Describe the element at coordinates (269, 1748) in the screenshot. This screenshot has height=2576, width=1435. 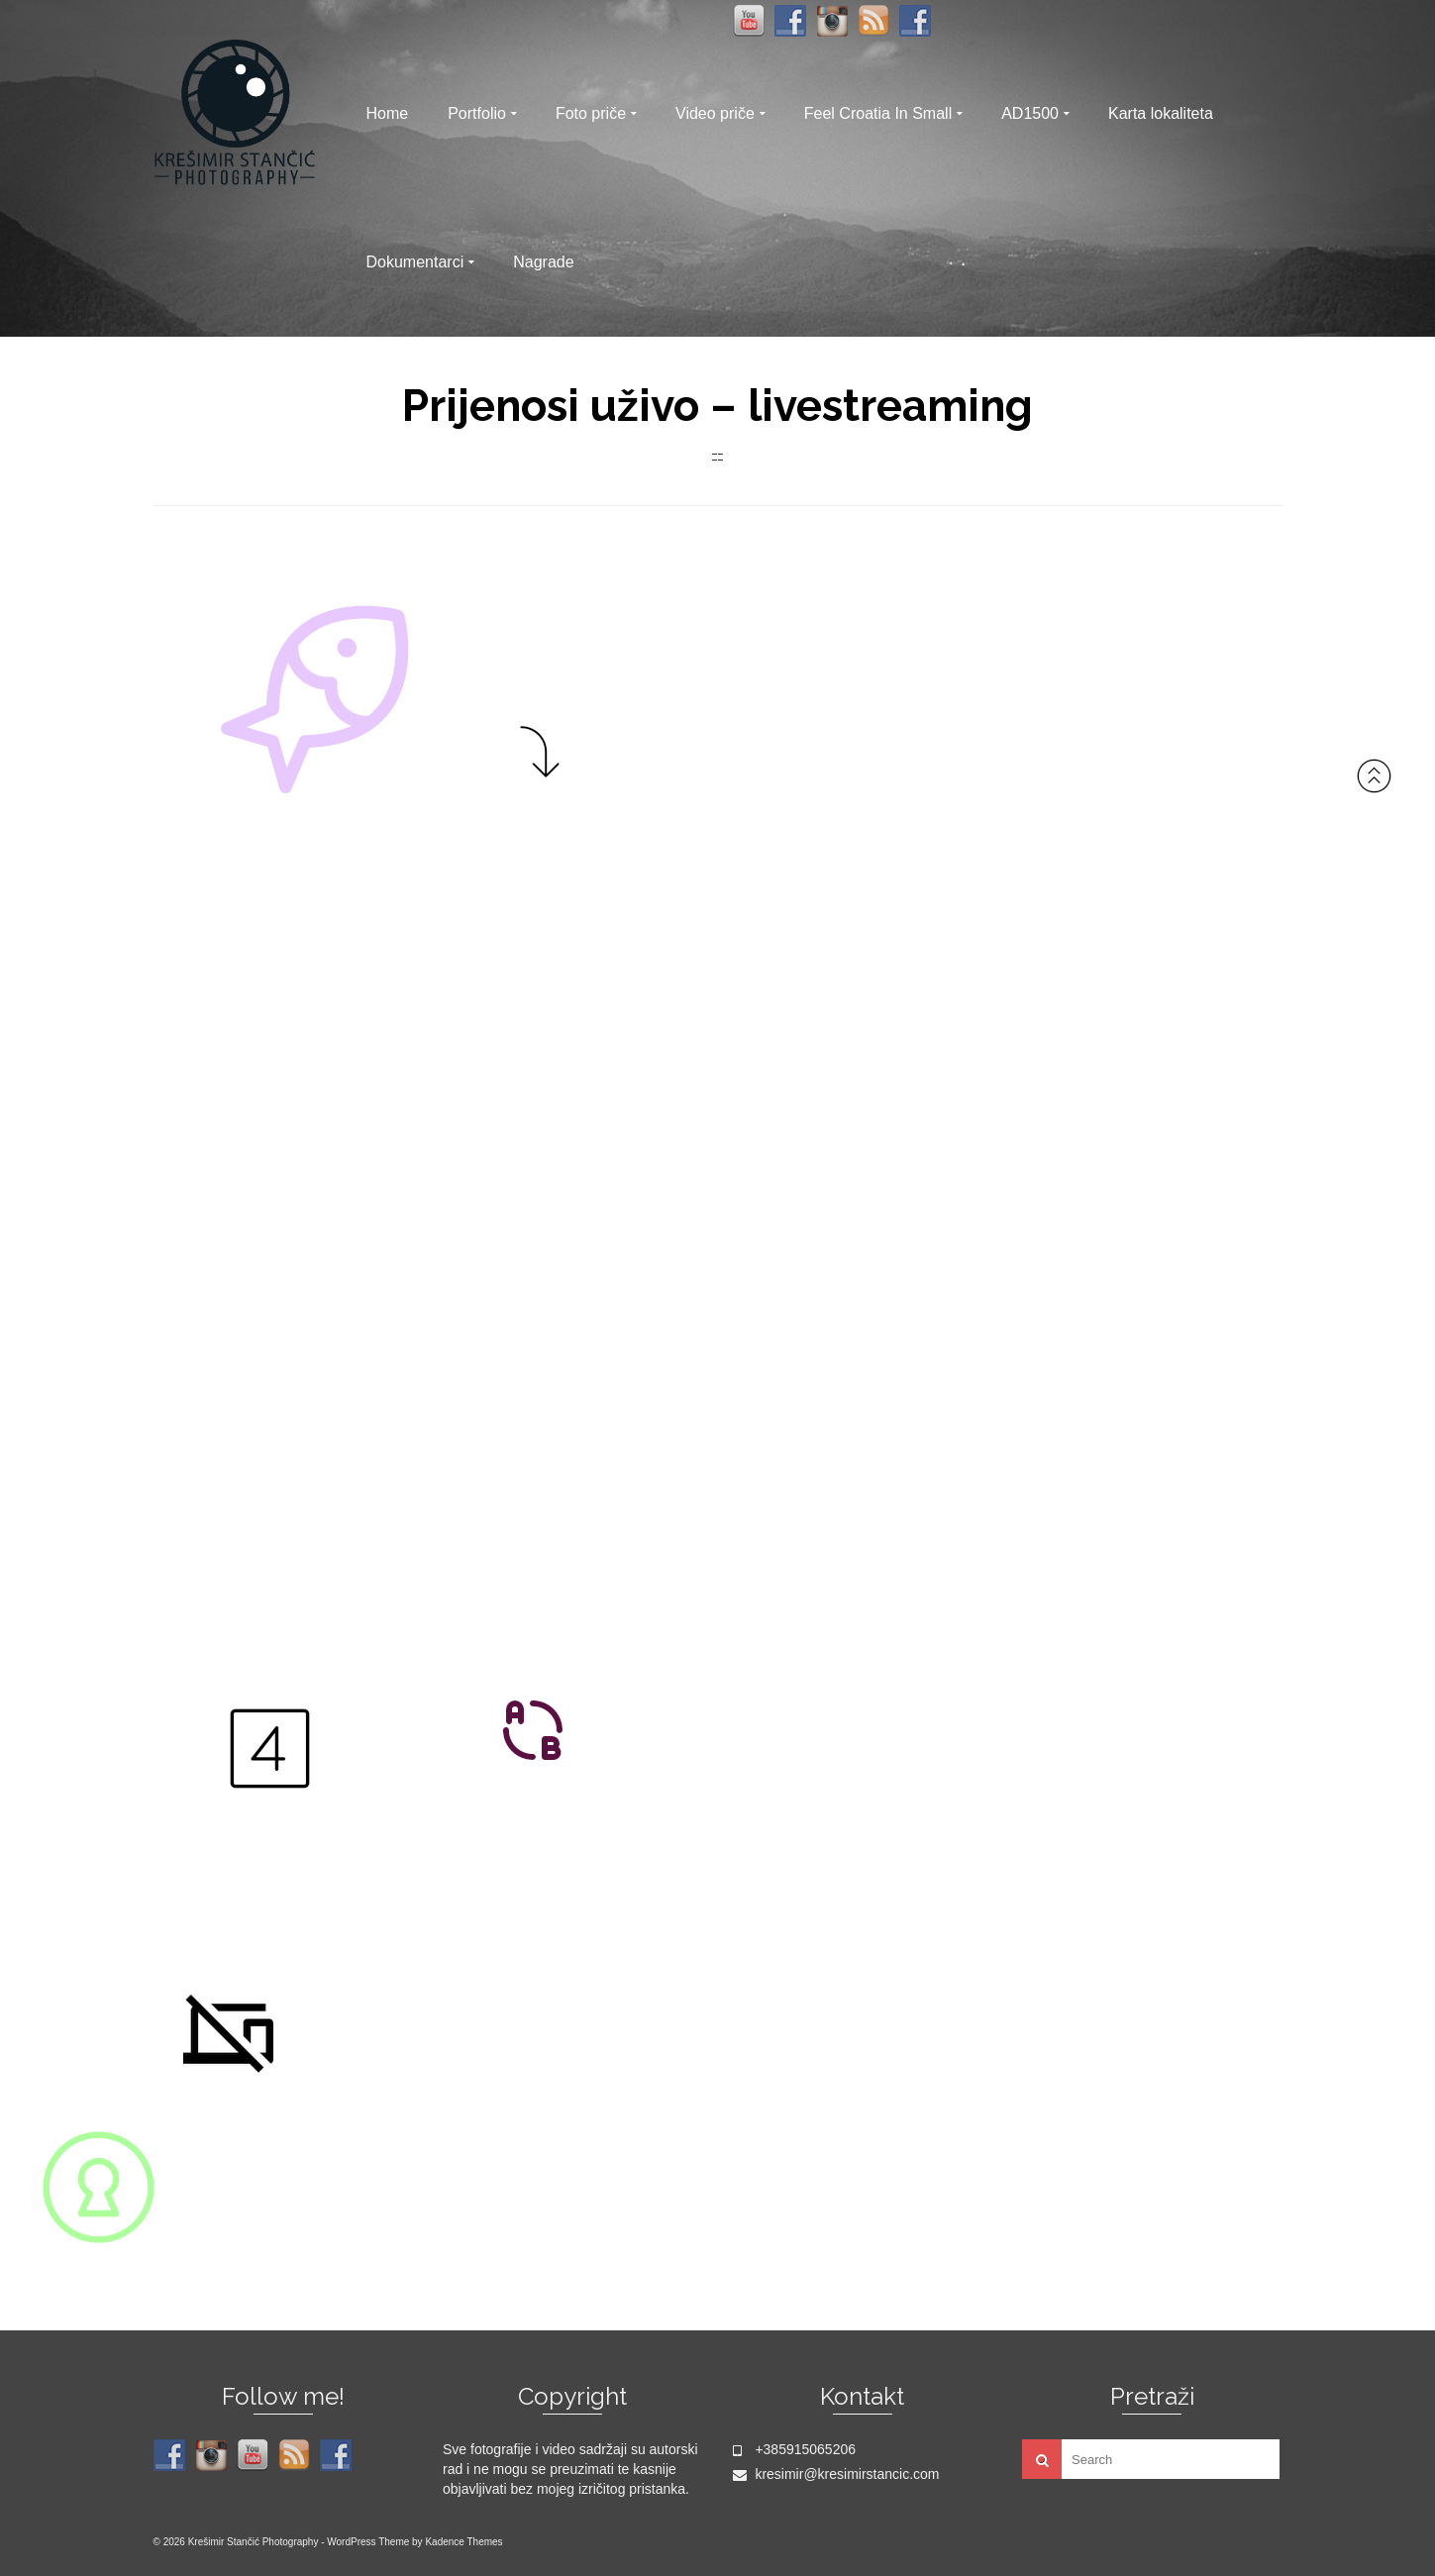
I see `select option number four` at that location.